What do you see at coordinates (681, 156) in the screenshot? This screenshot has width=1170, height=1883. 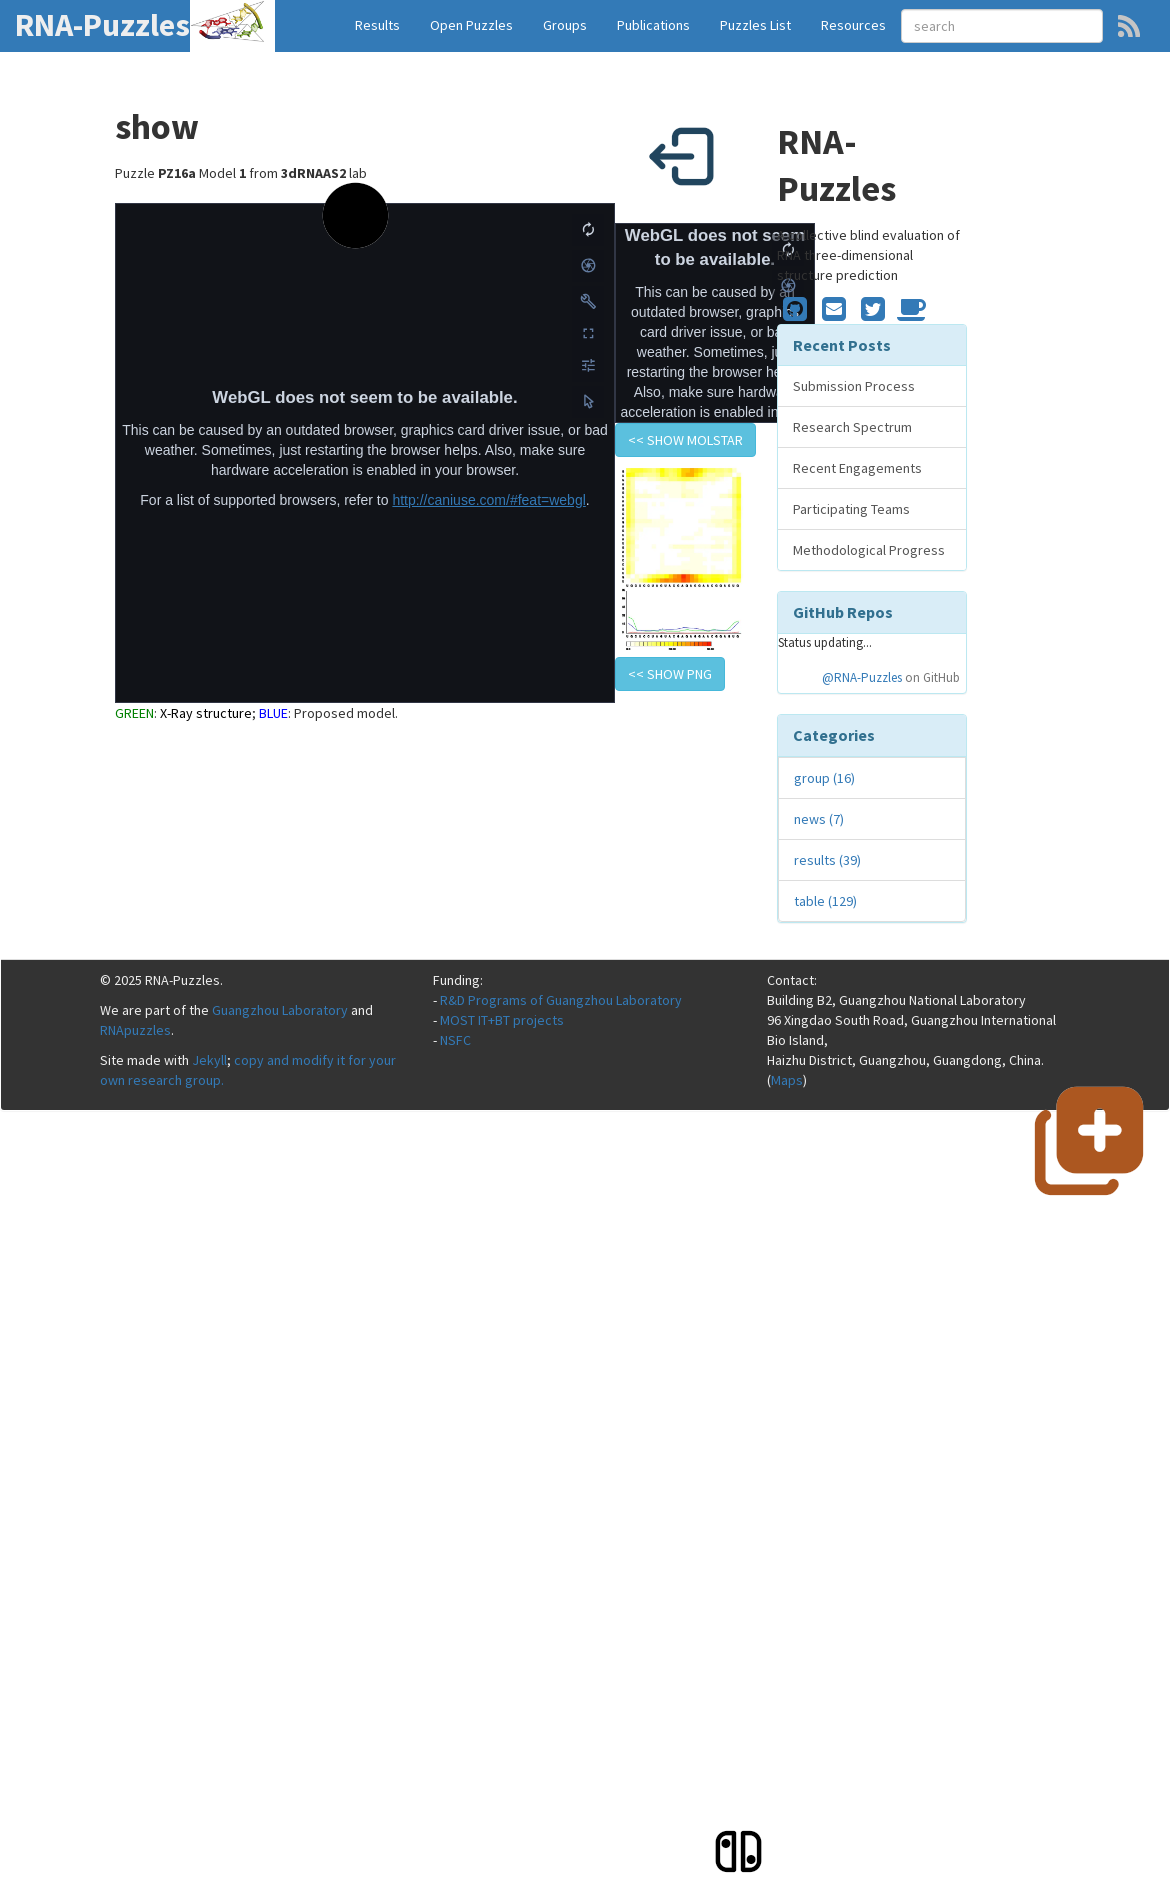 I see `log out of your account` at bounding box center [681, 156].